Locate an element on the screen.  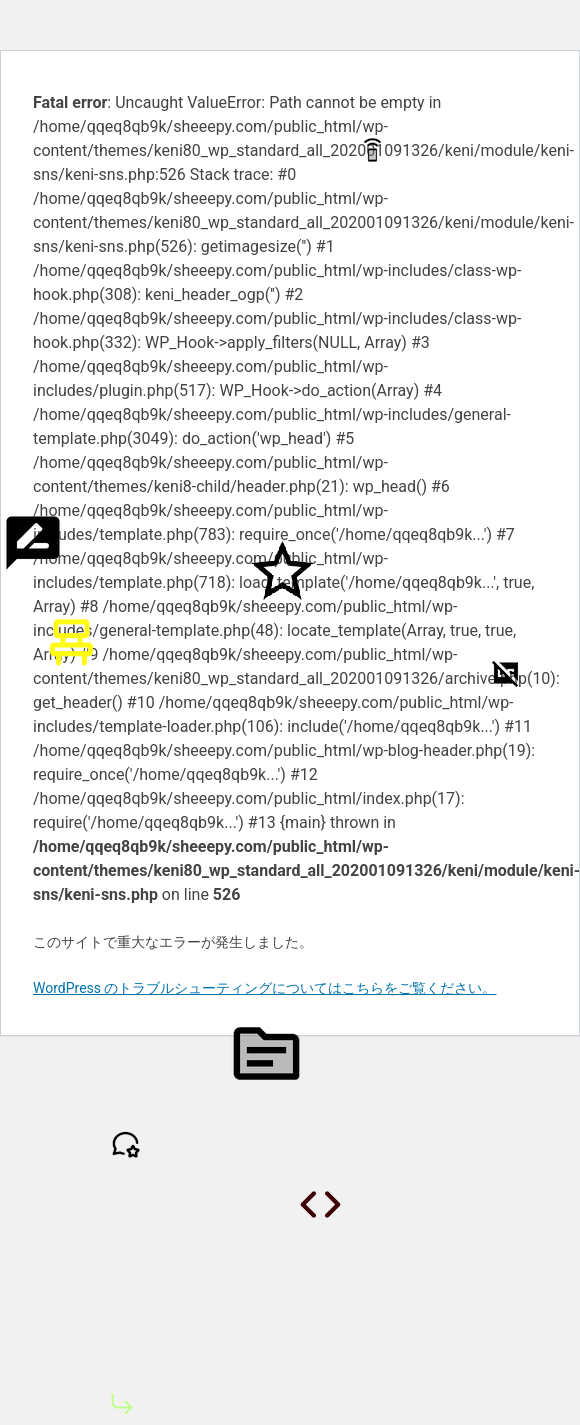
write a review or feedback is located at coordinates (33, 543).